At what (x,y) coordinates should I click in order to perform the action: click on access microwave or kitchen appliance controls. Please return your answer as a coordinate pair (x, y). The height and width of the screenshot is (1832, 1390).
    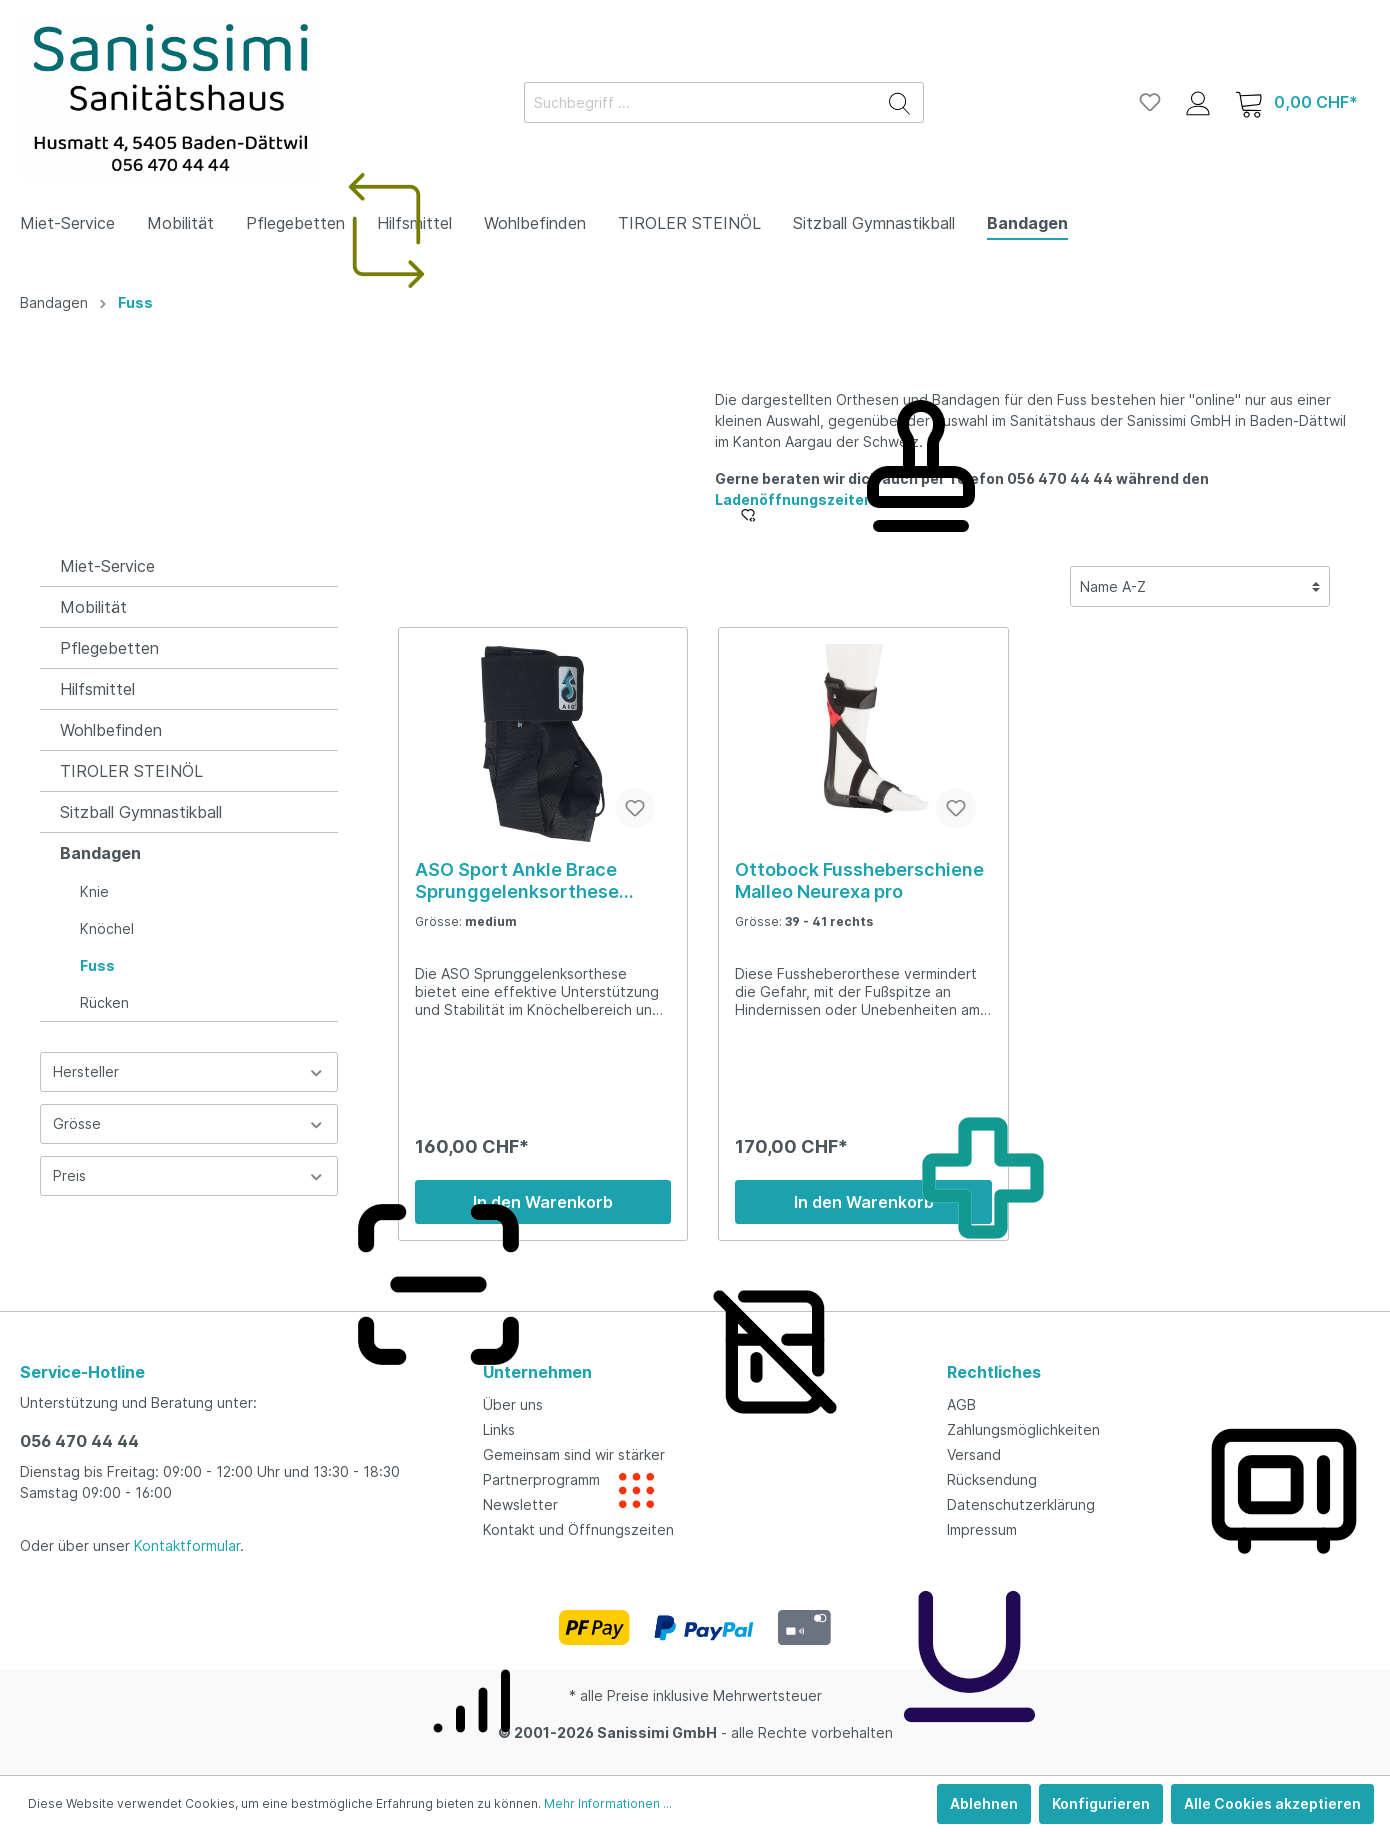
    Looking at the image, I should click on (1284, 1488).